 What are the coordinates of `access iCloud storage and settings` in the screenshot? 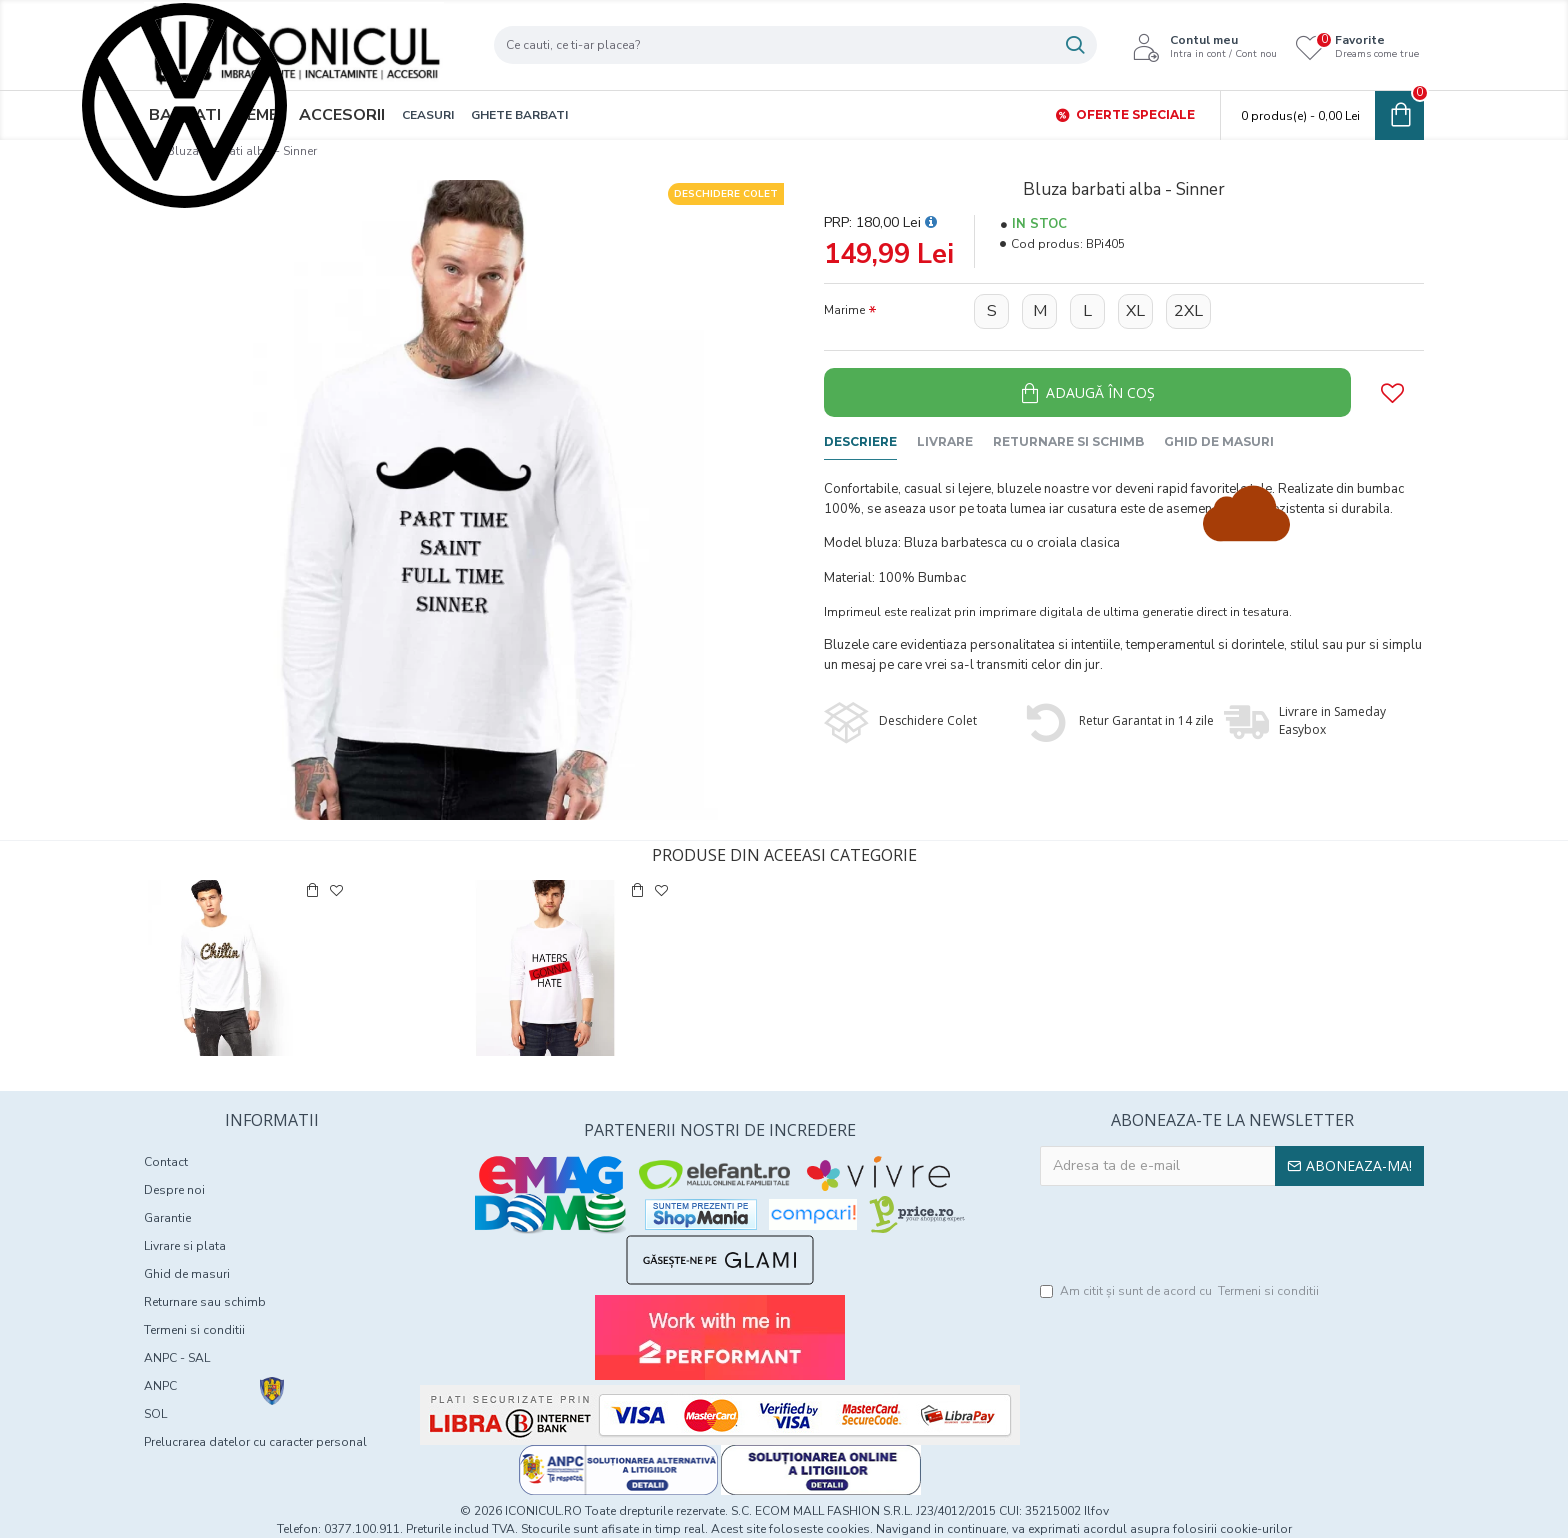 It's located at (1246, 513).